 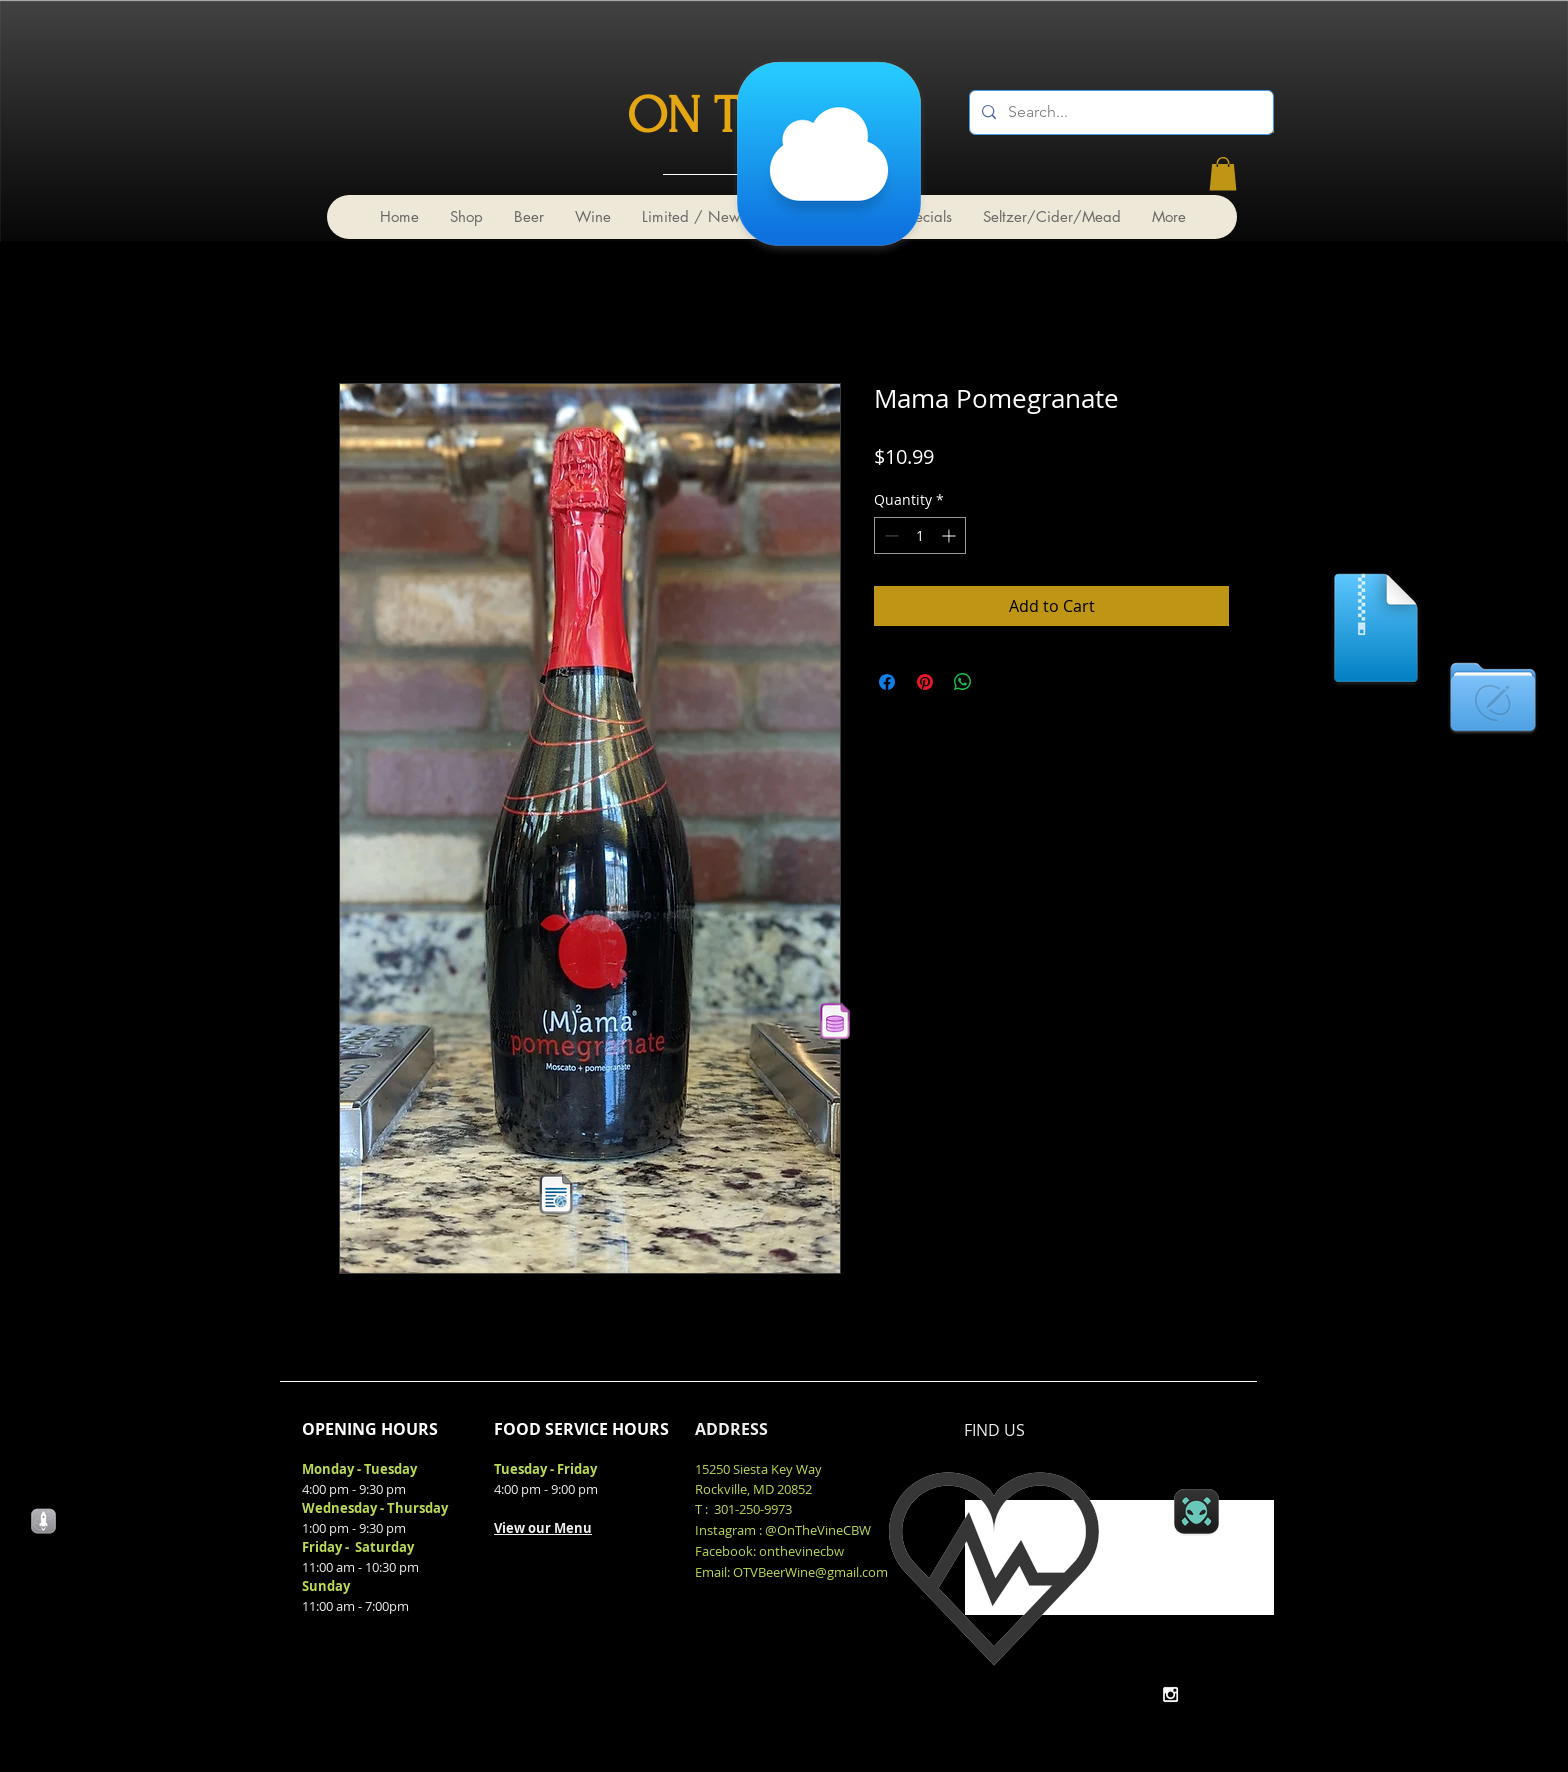 I want to click on manage startup programs and applications, so click(x=43, y=1521).